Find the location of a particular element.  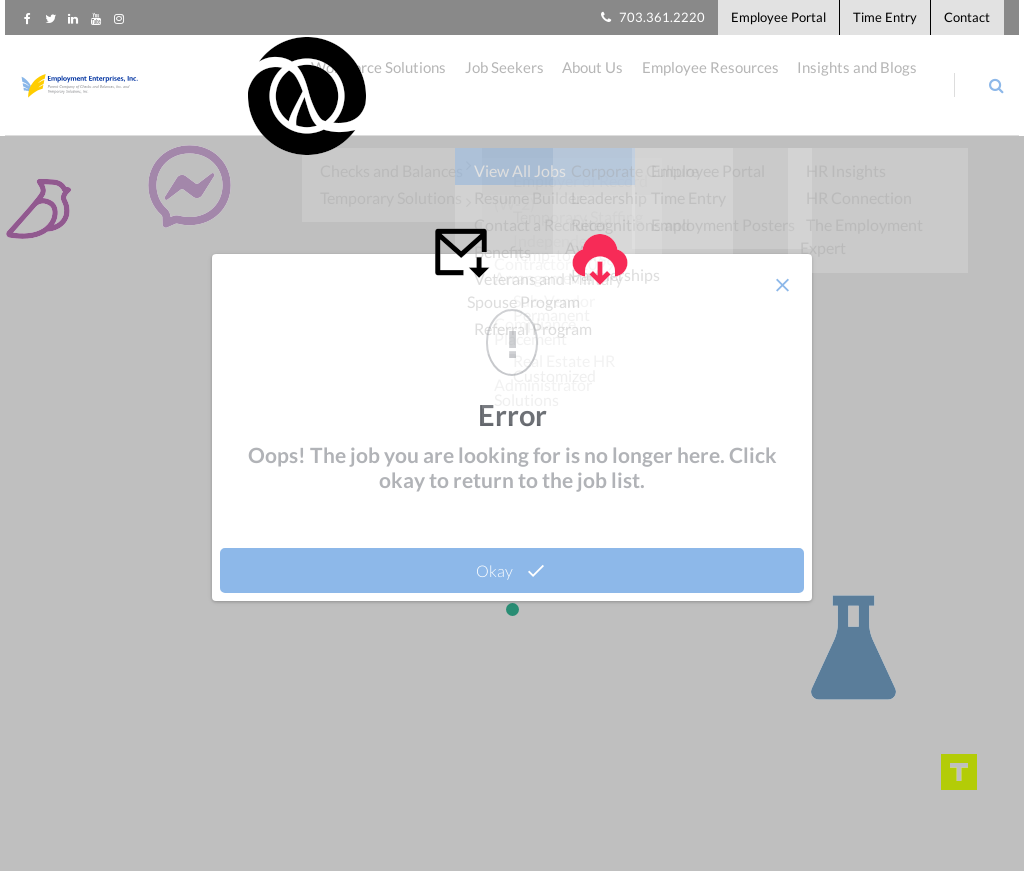

open telegraph publishing platform is located at coordinates (959, 772).